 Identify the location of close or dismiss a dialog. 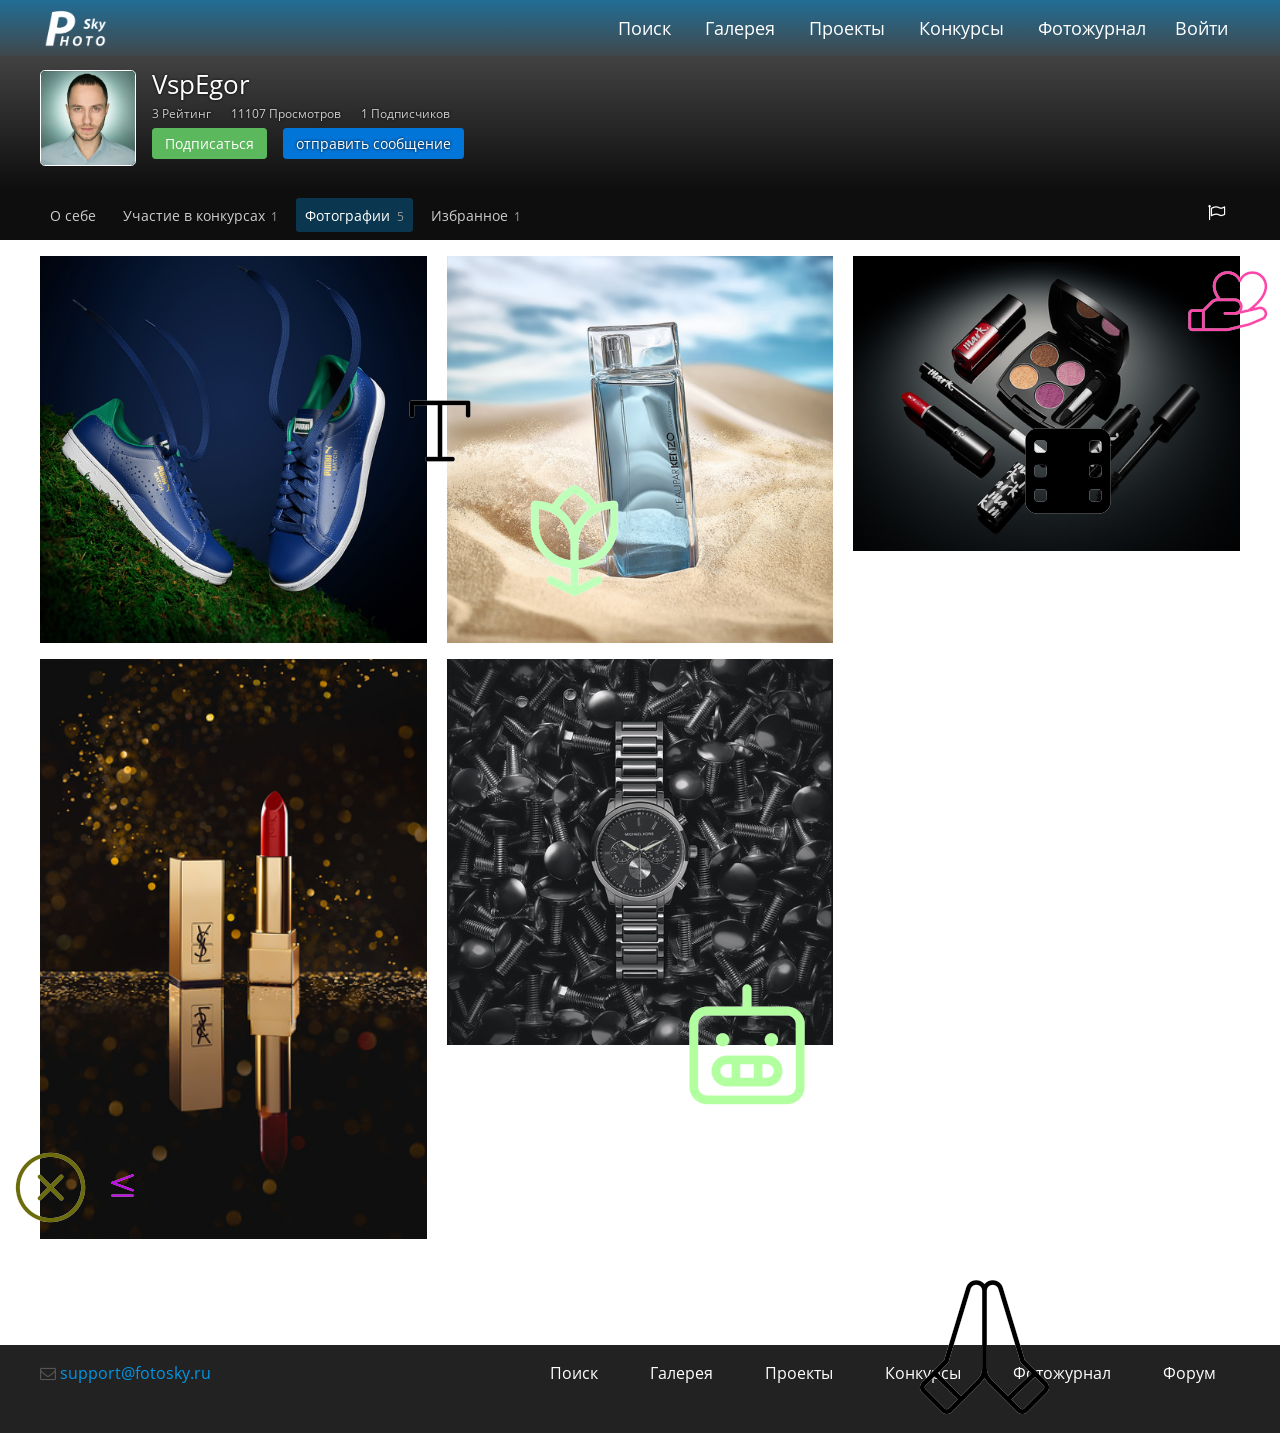
(50, 1187).